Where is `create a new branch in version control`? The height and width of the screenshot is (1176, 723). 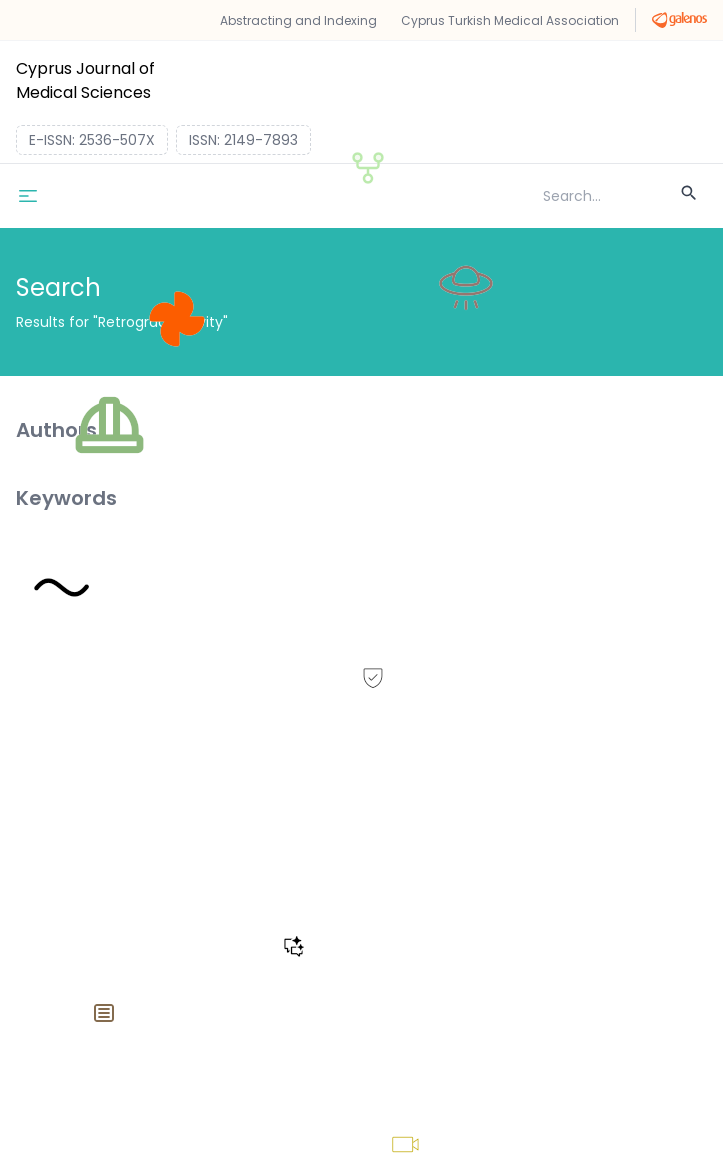 create a new branch in version control is located at coordinates (368, 168).